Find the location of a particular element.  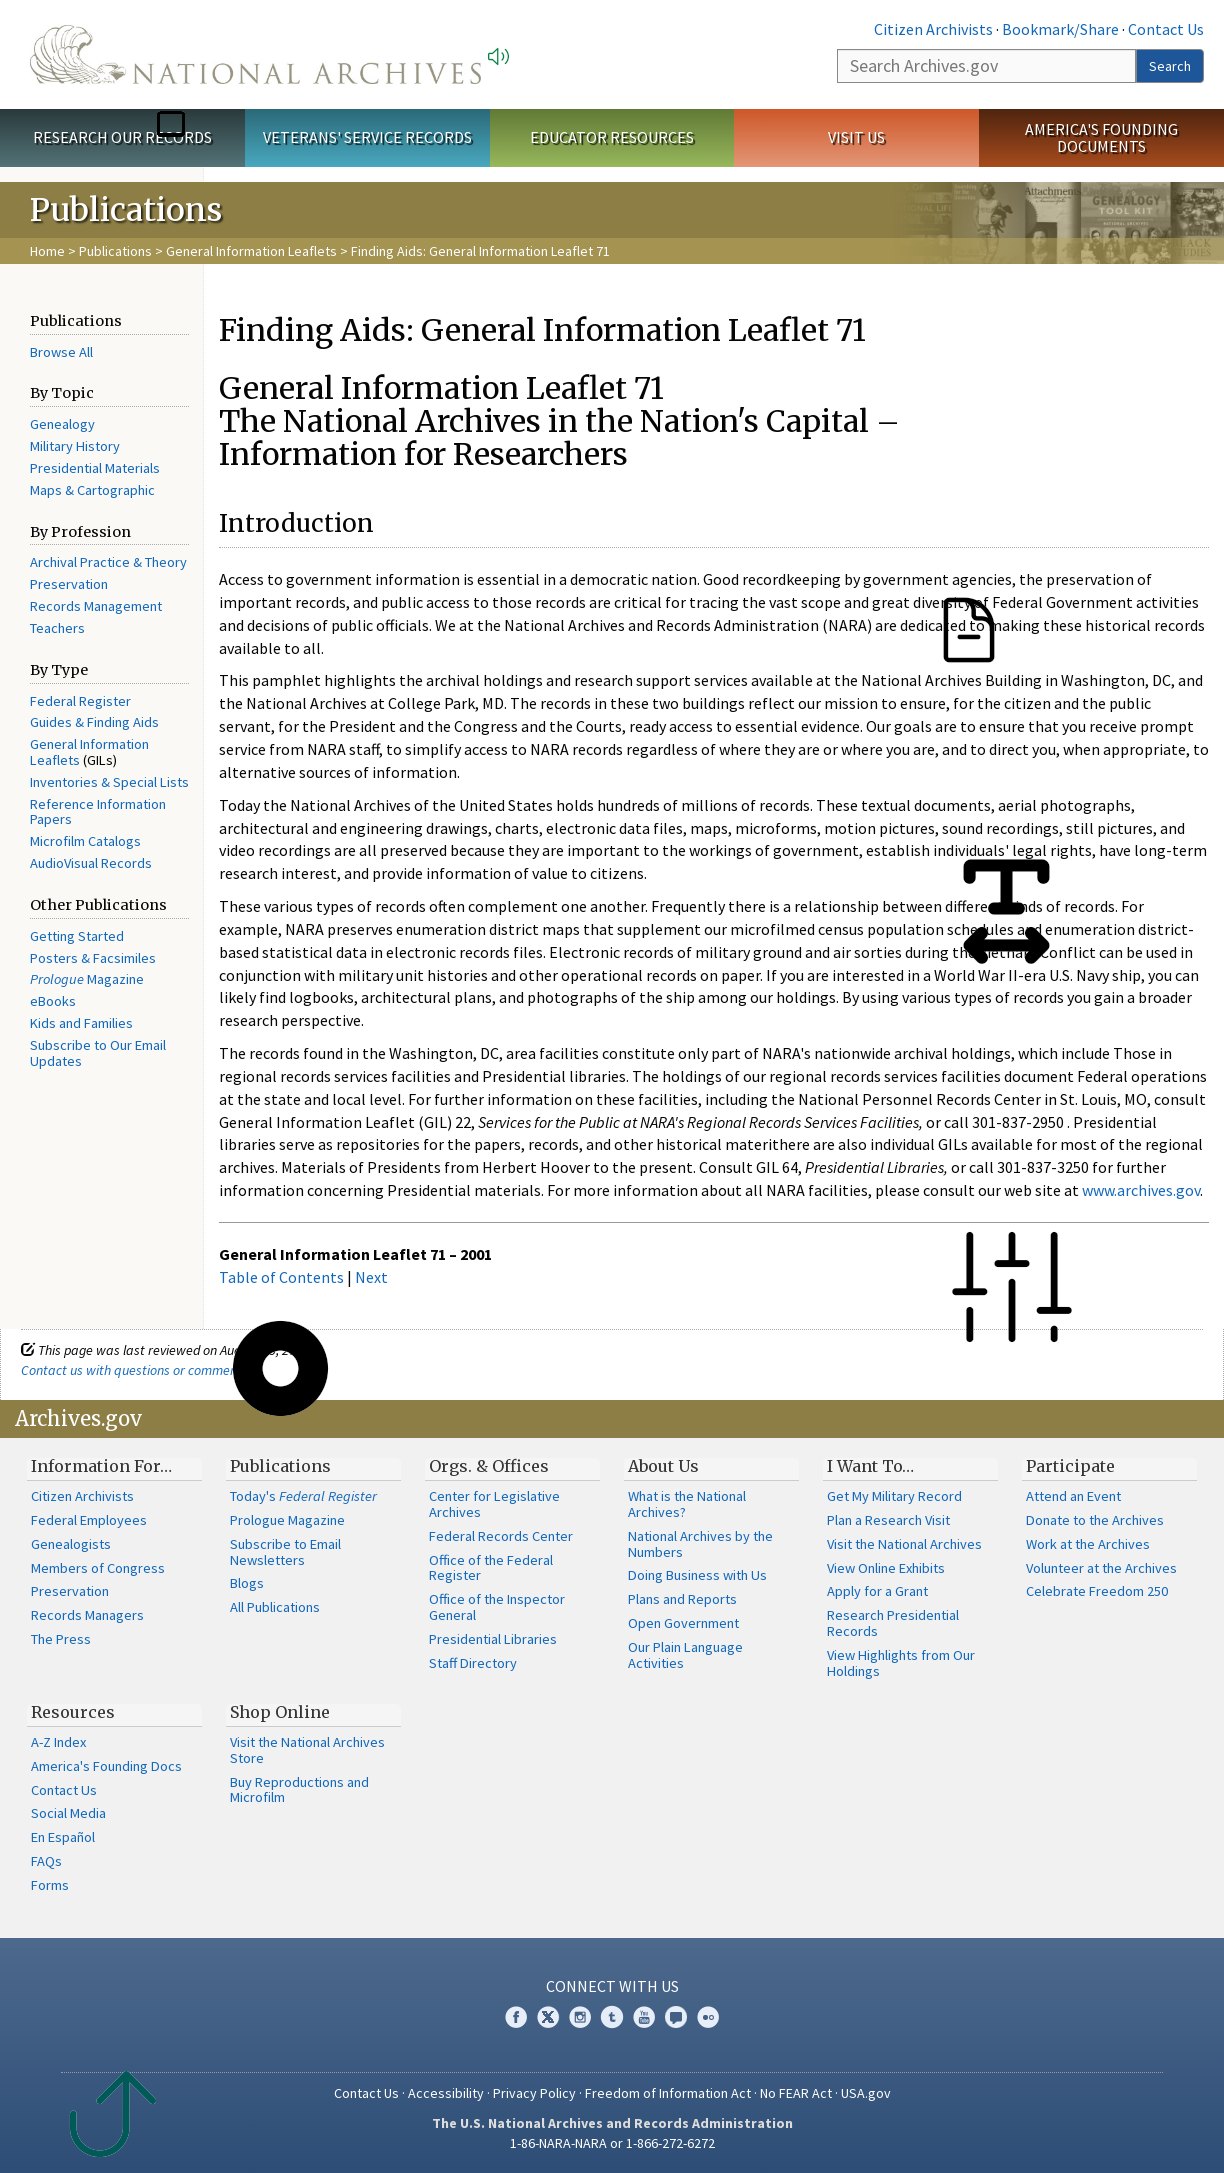

crop image to 3:2 aspect ratio is located at coordinates (171, 124).